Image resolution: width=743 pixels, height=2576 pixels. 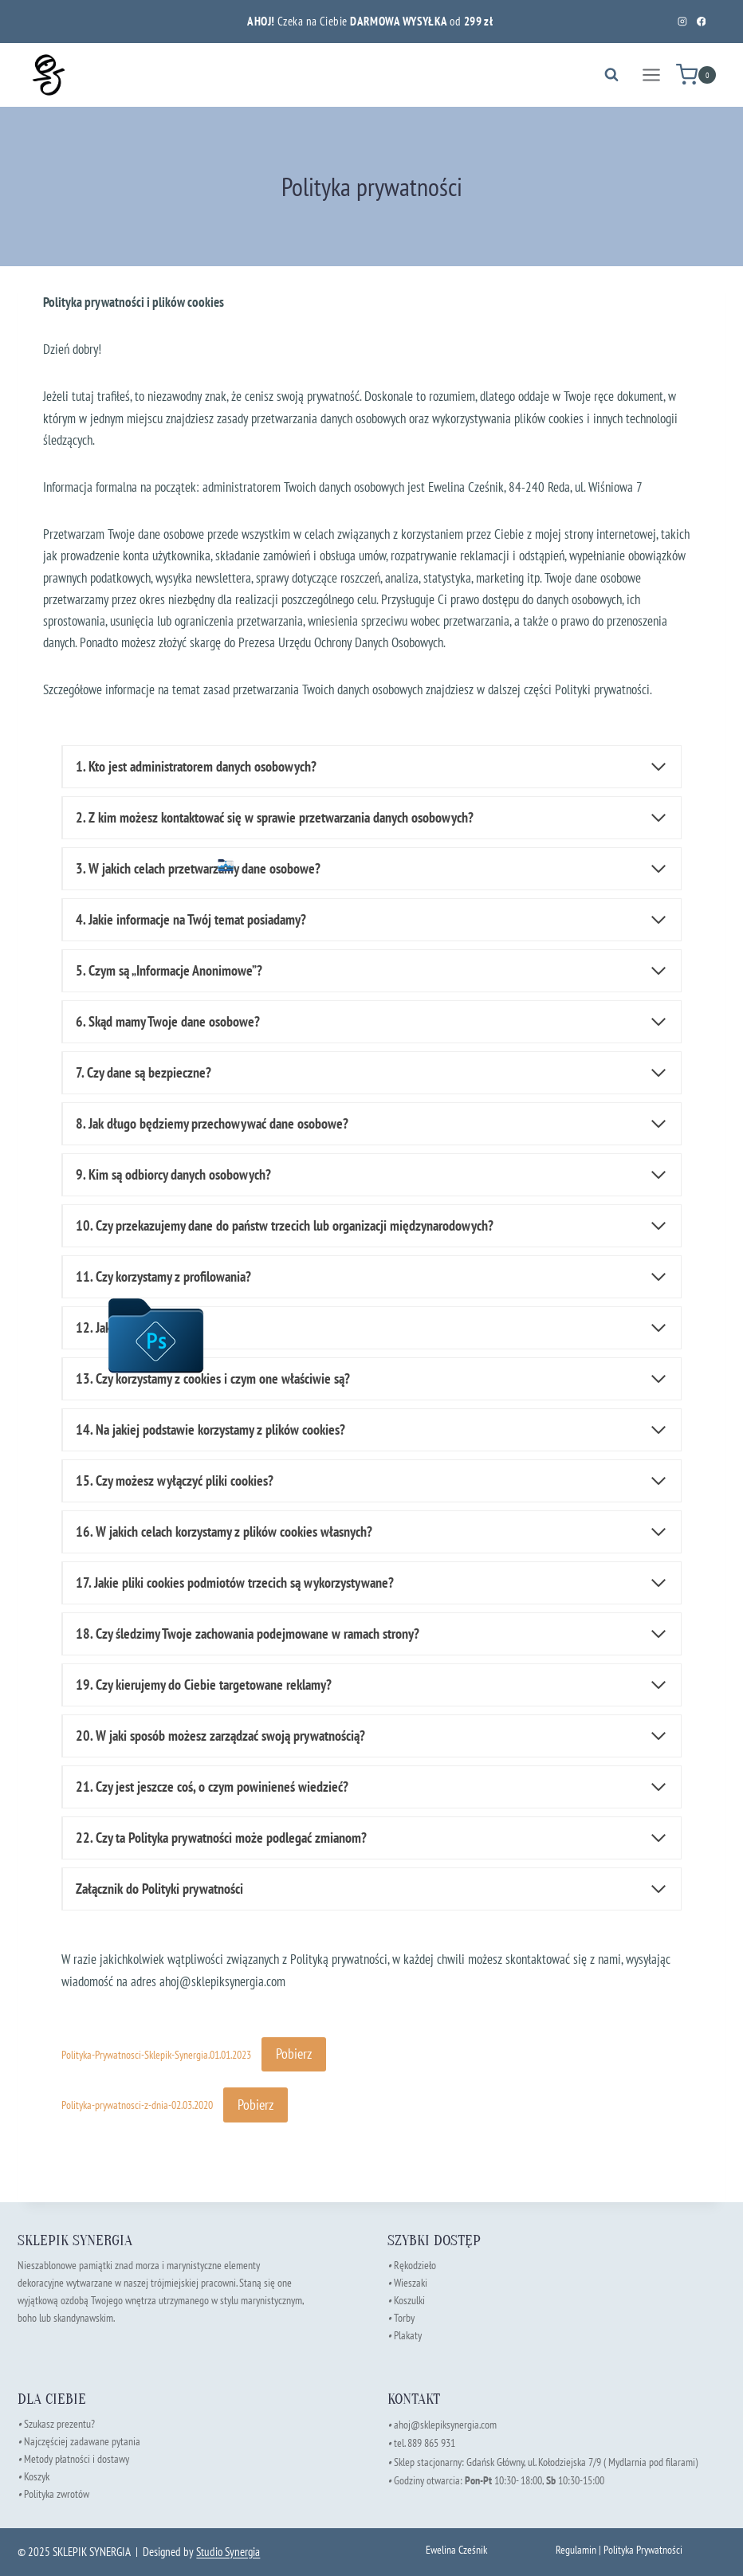 What do you see at coordinates (155, 1338) in the screenshot?
I see `open folder containing Adobe Photoshop Express files` at bounding box center [155, 1338].